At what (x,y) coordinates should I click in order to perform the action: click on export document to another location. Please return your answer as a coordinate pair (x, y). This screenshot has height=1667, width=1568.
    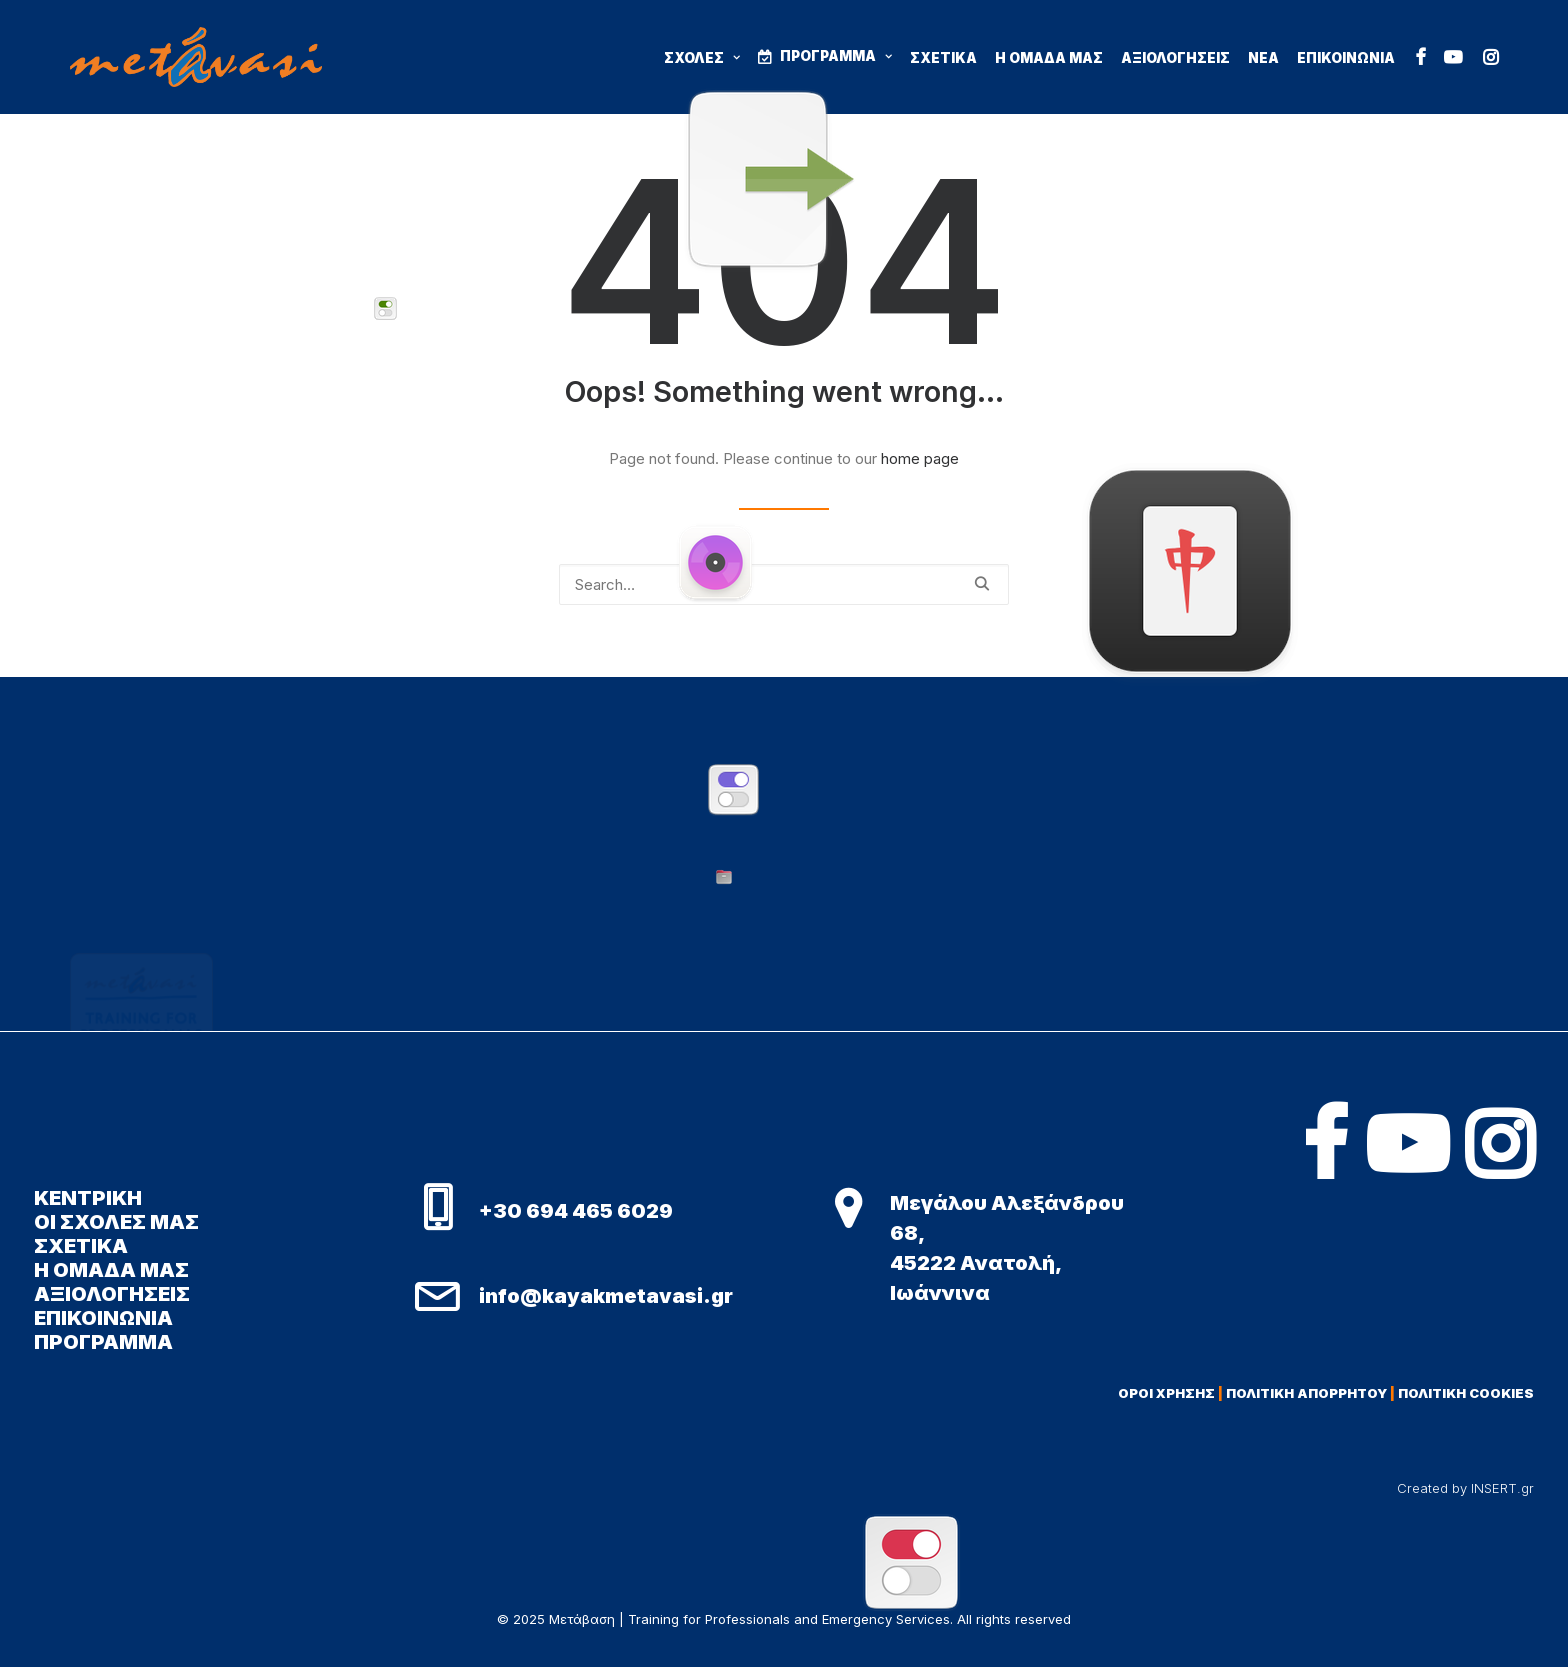
    Looking at the image, I should click on (758, 179).